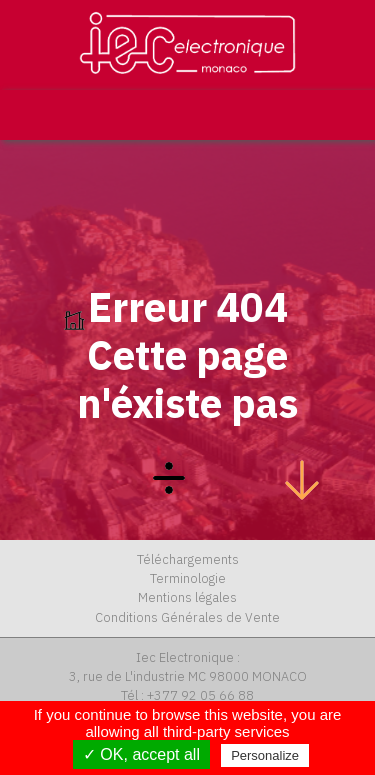 The height and width of the screenshot is (775, 375). I want to click on scroll down or view more content, so click(302, 480).